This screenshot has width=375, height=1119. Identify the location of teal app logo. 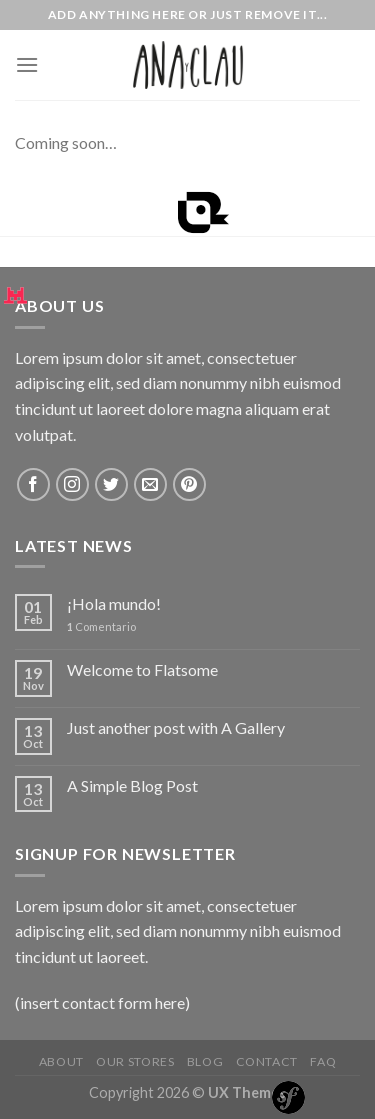
(203, 212).